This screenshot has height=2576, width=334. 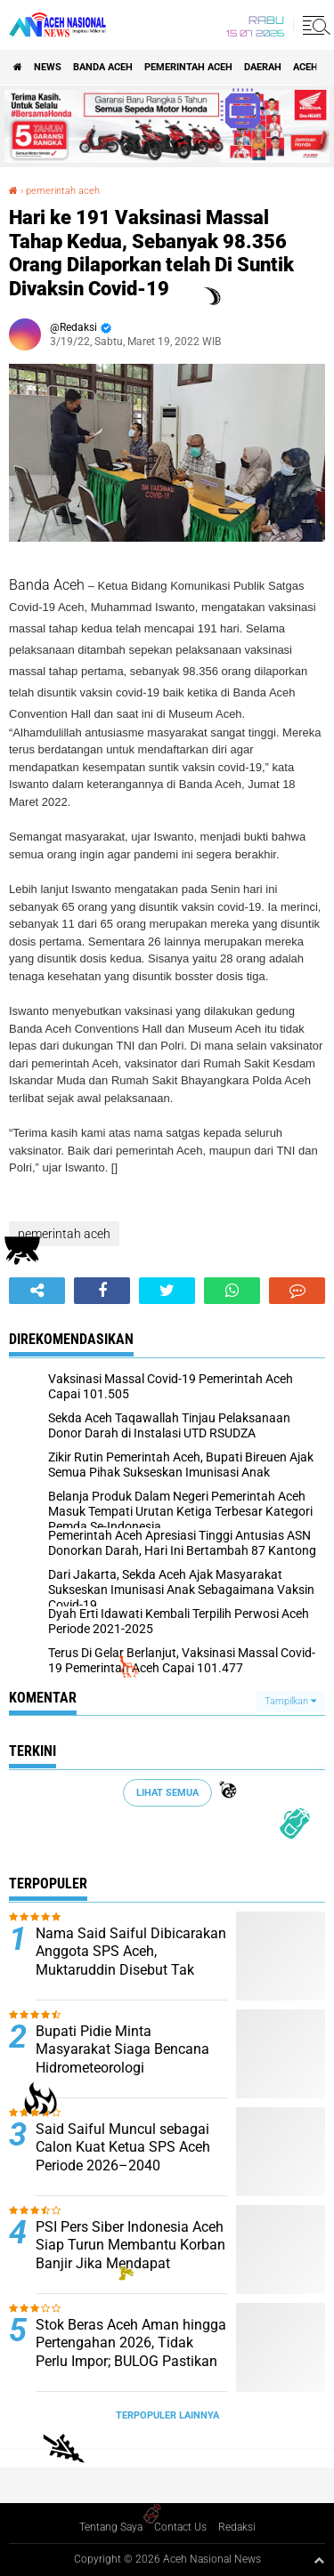 I want to click on access your inventory or stored items, so click(x=295, y=1823).